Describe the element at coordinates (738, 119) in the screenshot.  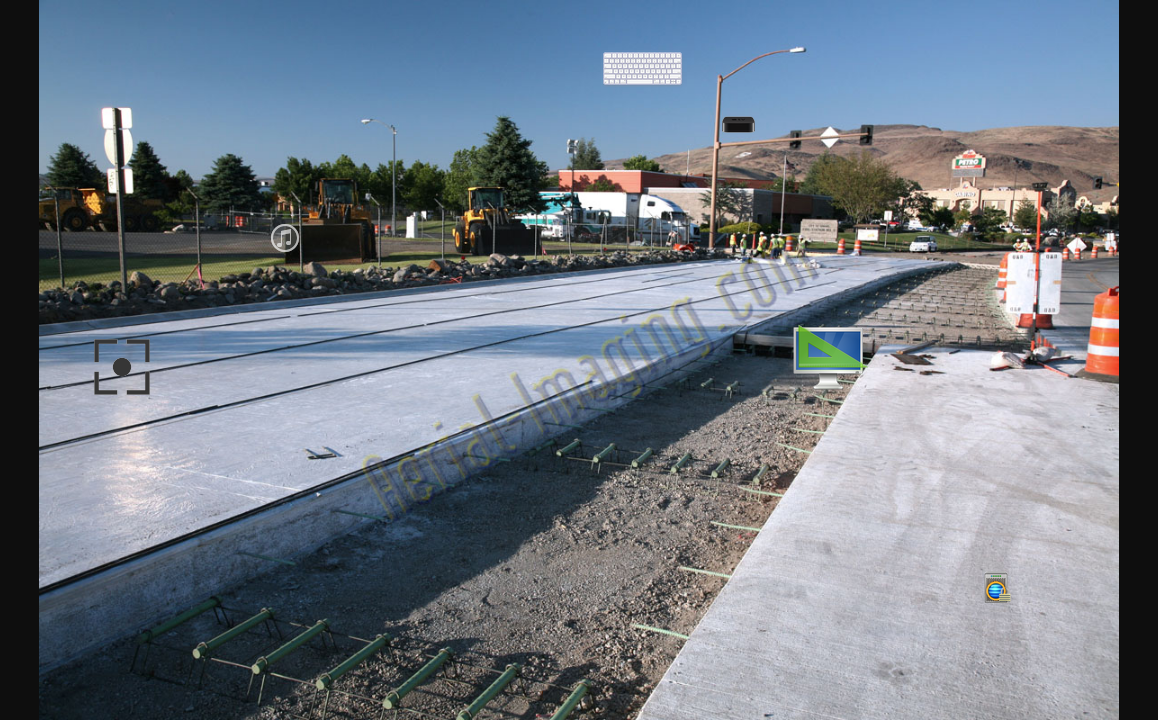
I see `apple tv device icon` at that location.